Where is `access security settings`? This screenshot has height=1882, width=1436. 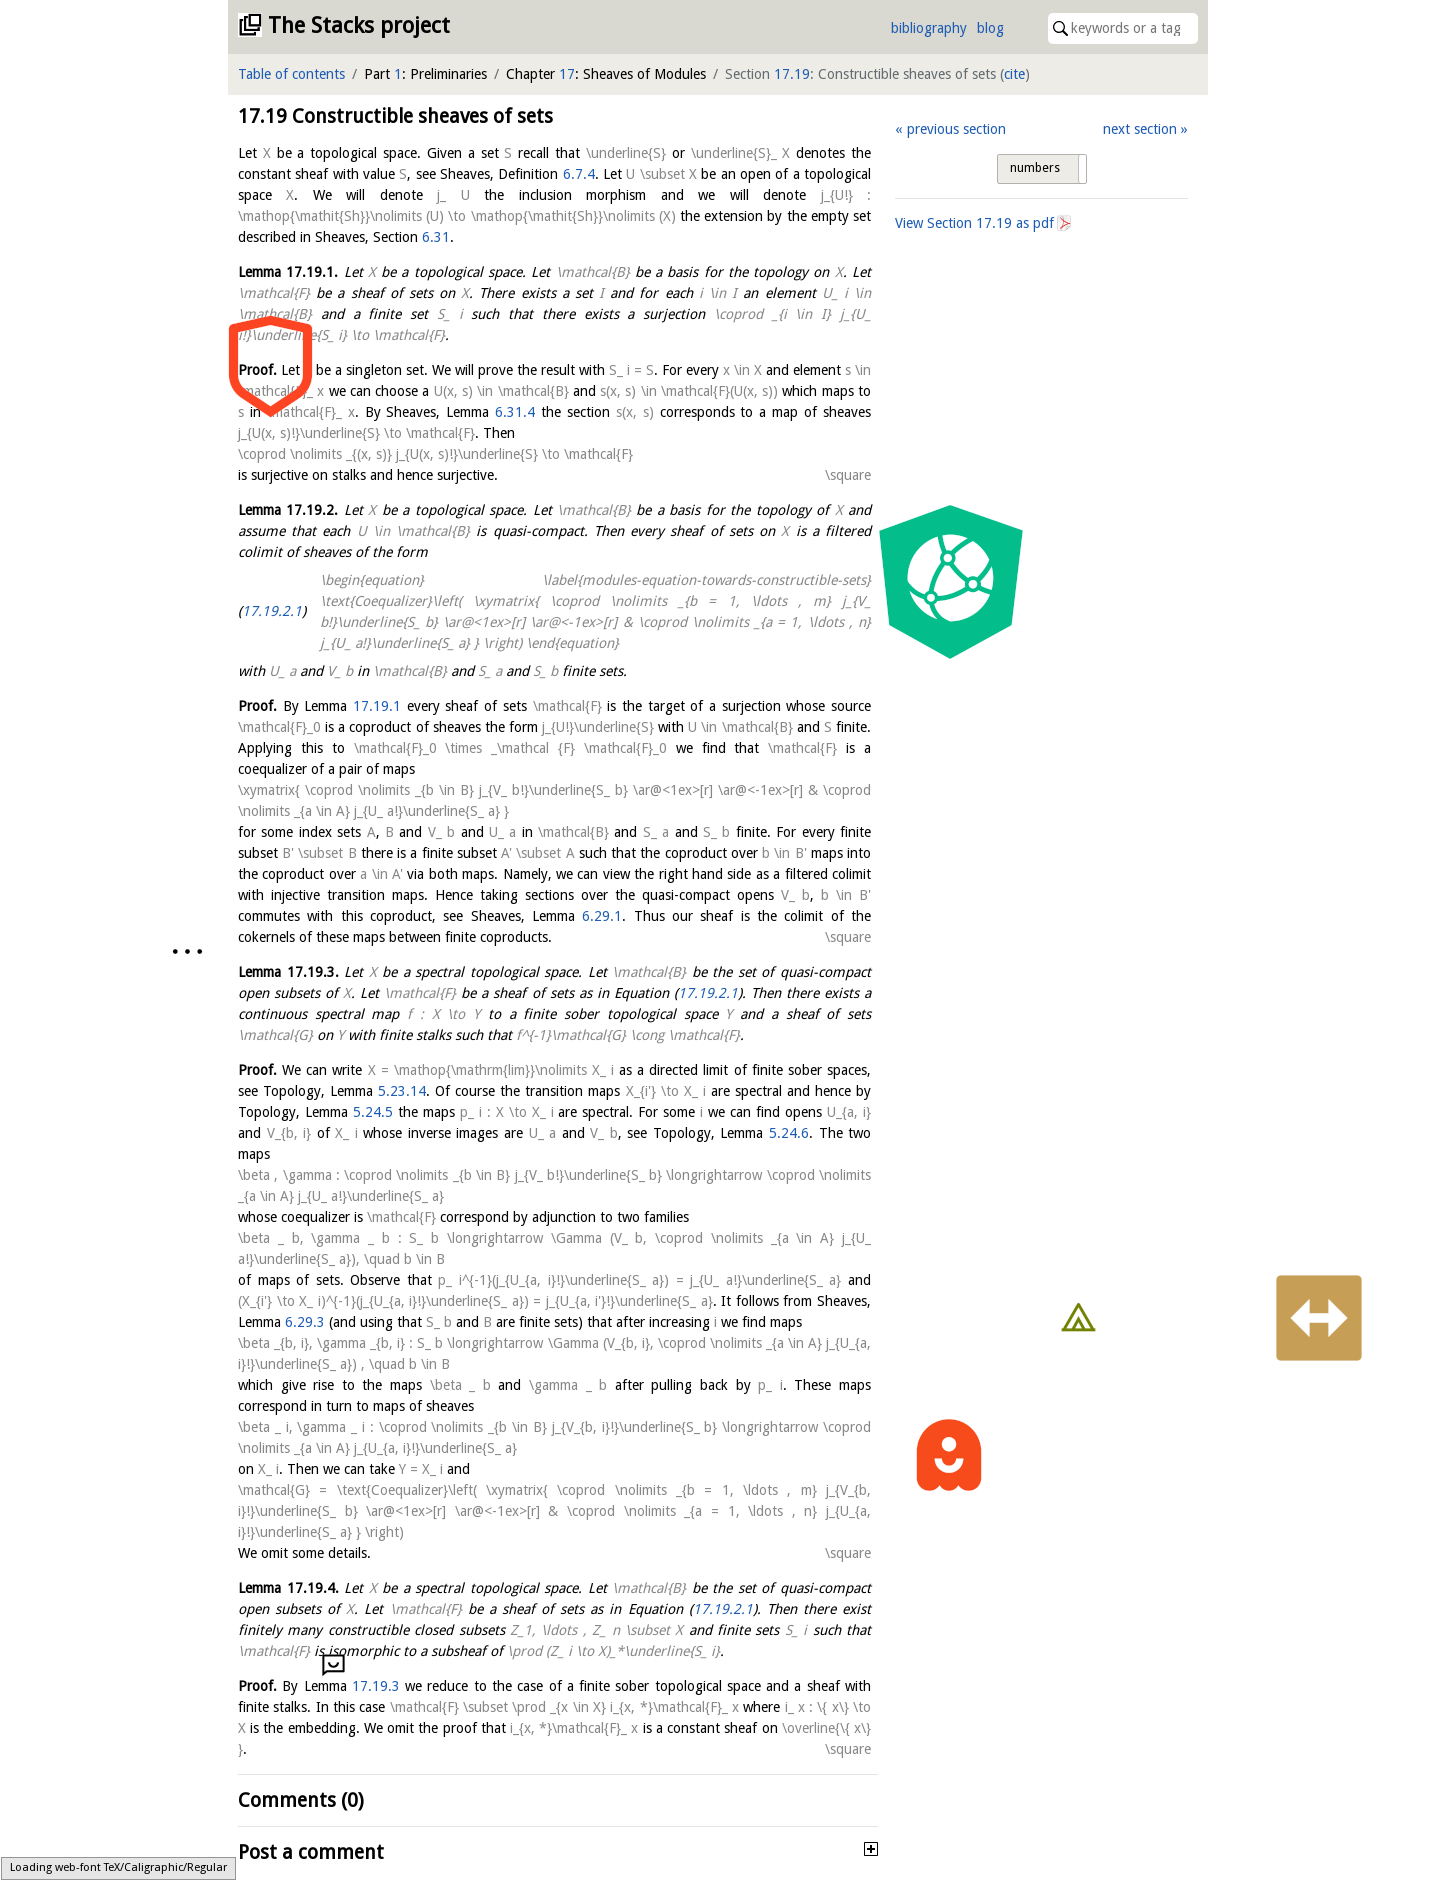 access security settings is located at coordinates (270, 366).